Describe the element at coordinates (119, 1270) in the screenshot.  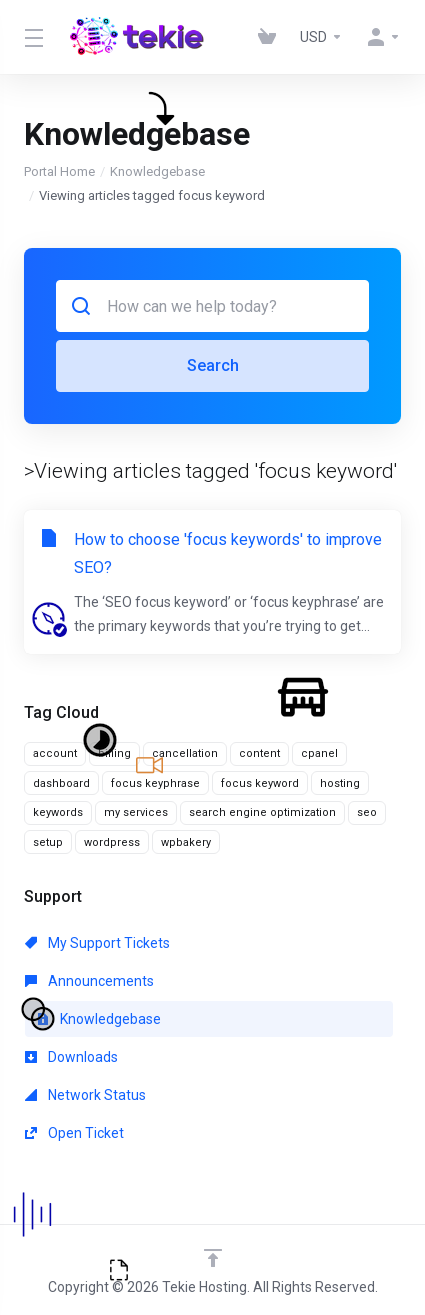
I see `indicates a draft or incomplete file` at that location.